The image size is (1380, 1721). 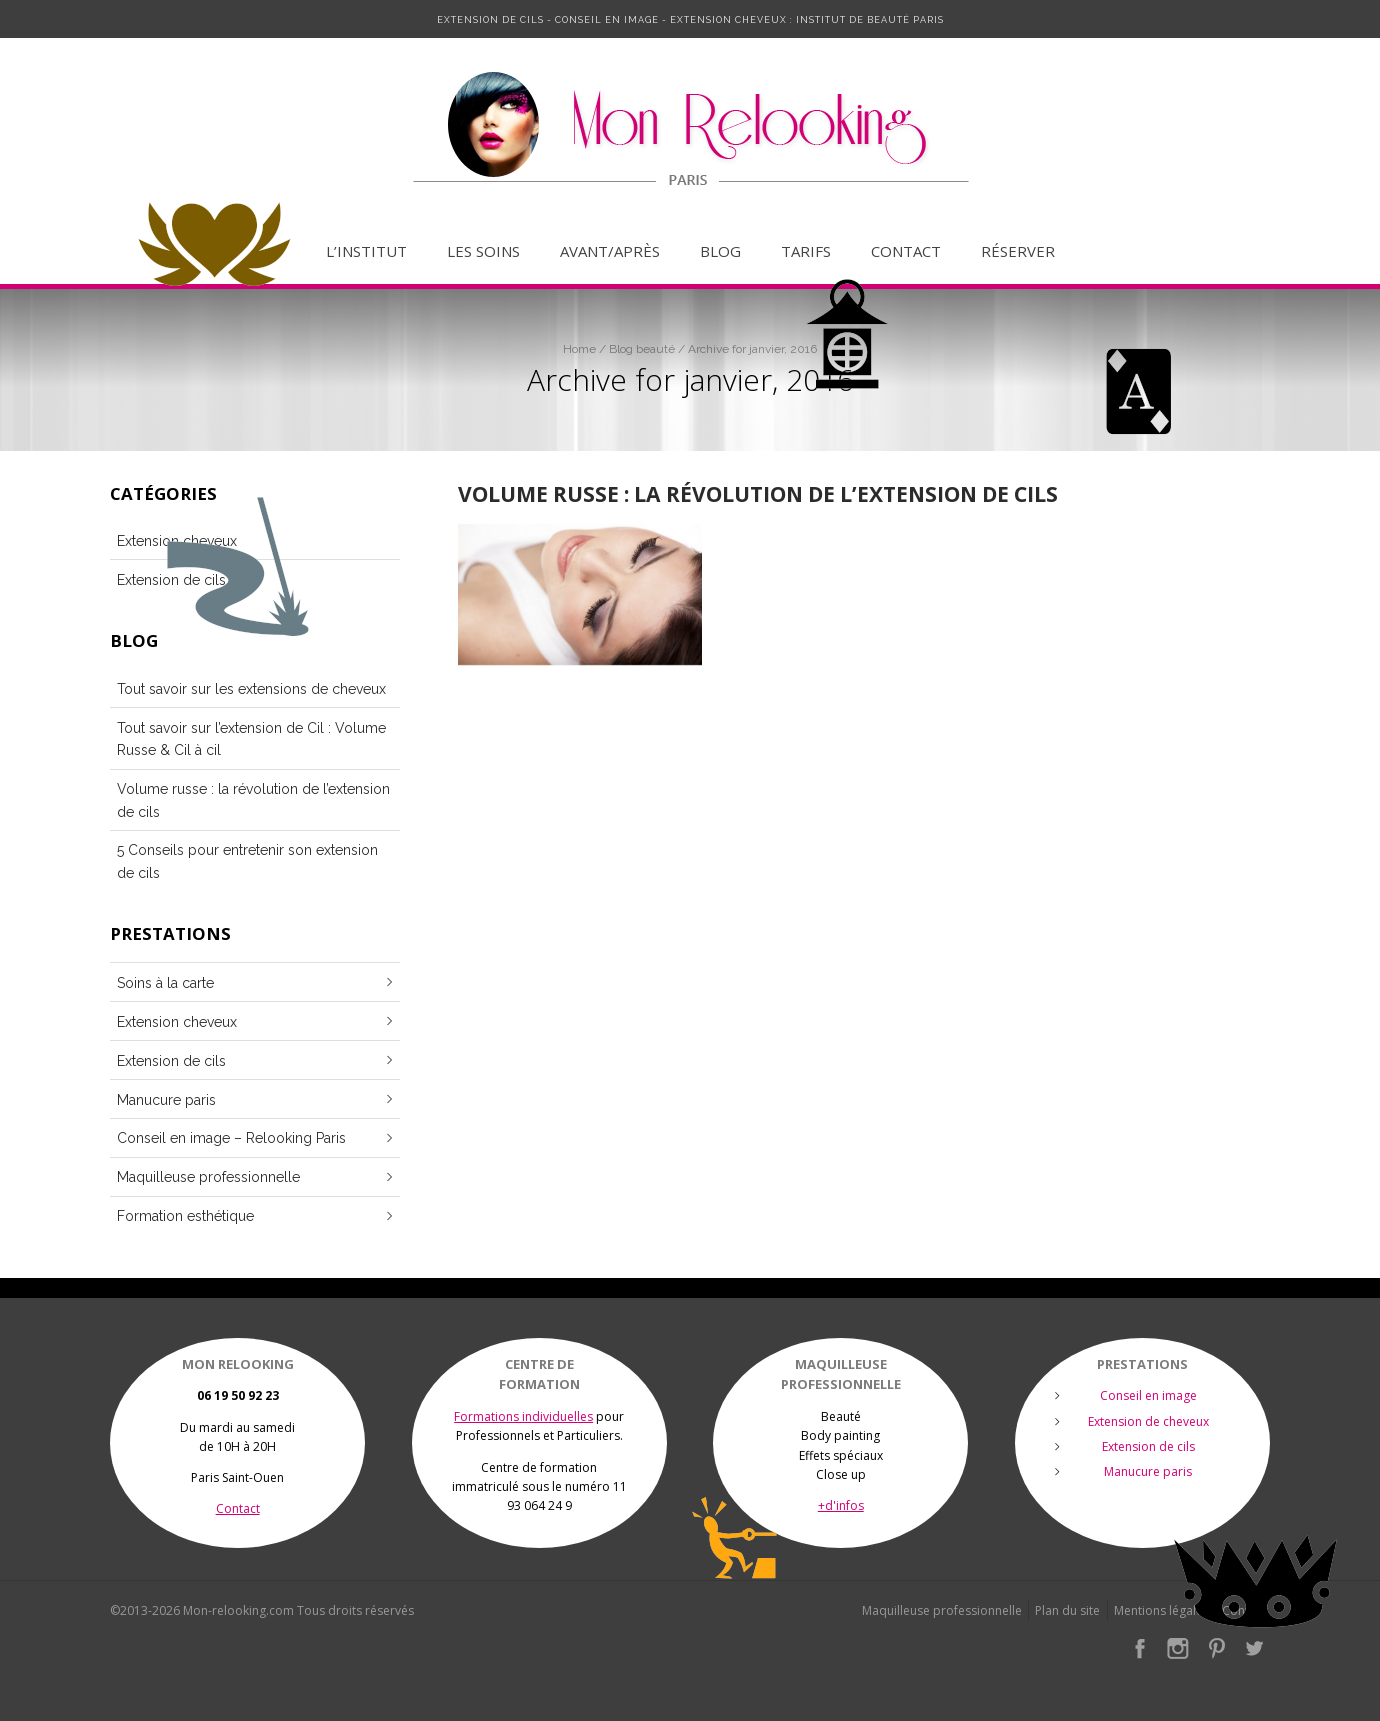 What do you see at coordinates (1138, 391) in the screenshot?
I see `play a card game or access casino games` at bounding box center [1138, 391].